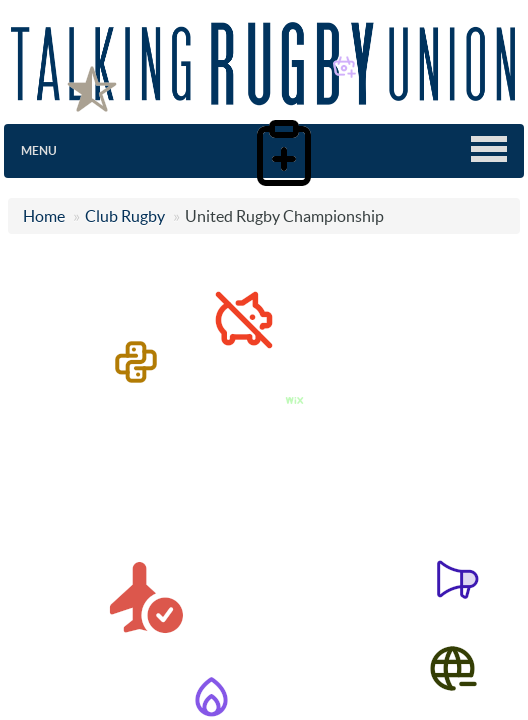  What do you see at coordinates (92, 89) in the screenshot?
I see `indicates a partial or half-star rating` at bounding box center [92, 89].